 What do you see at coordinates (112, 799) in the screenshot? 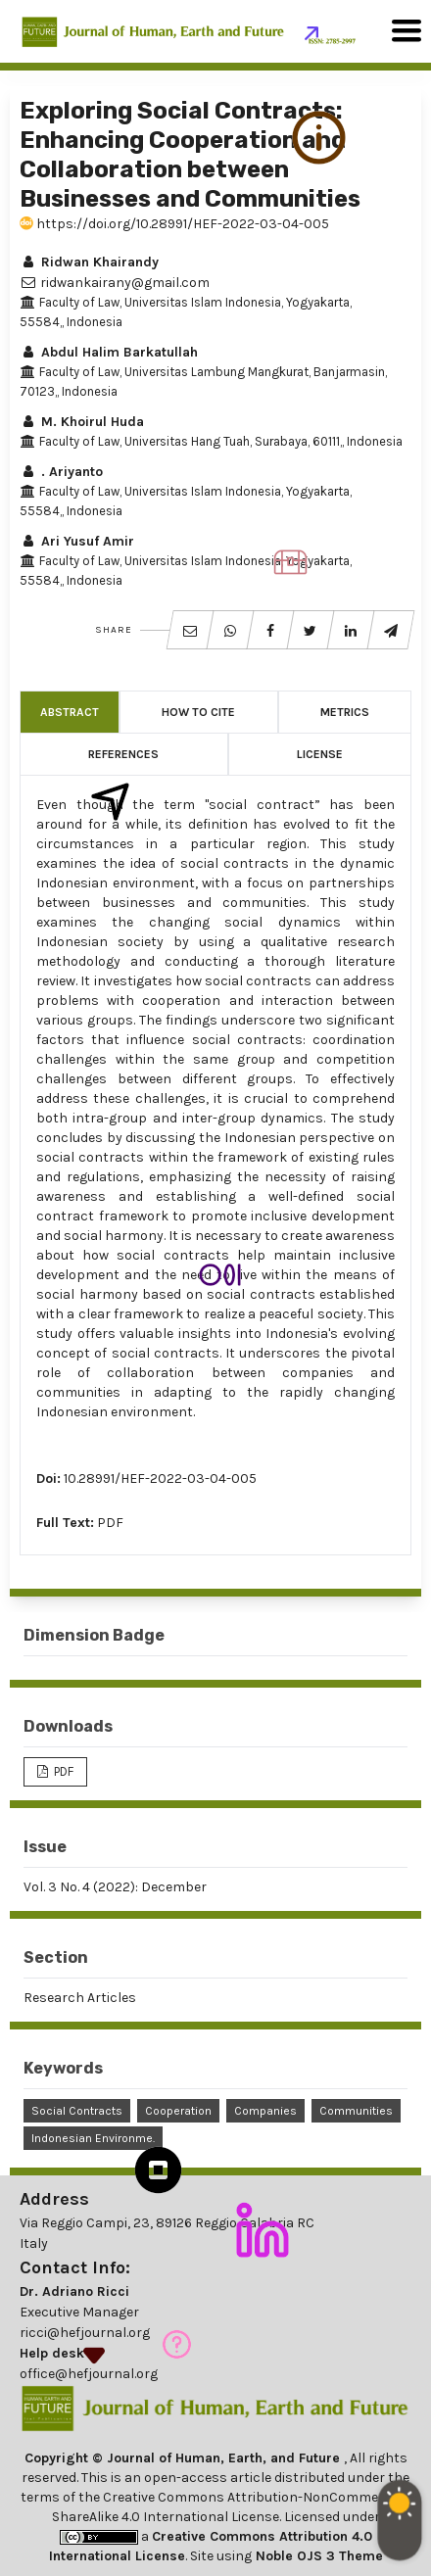
I see `tap to navigate to a destination` at bounding box center [112, 799].